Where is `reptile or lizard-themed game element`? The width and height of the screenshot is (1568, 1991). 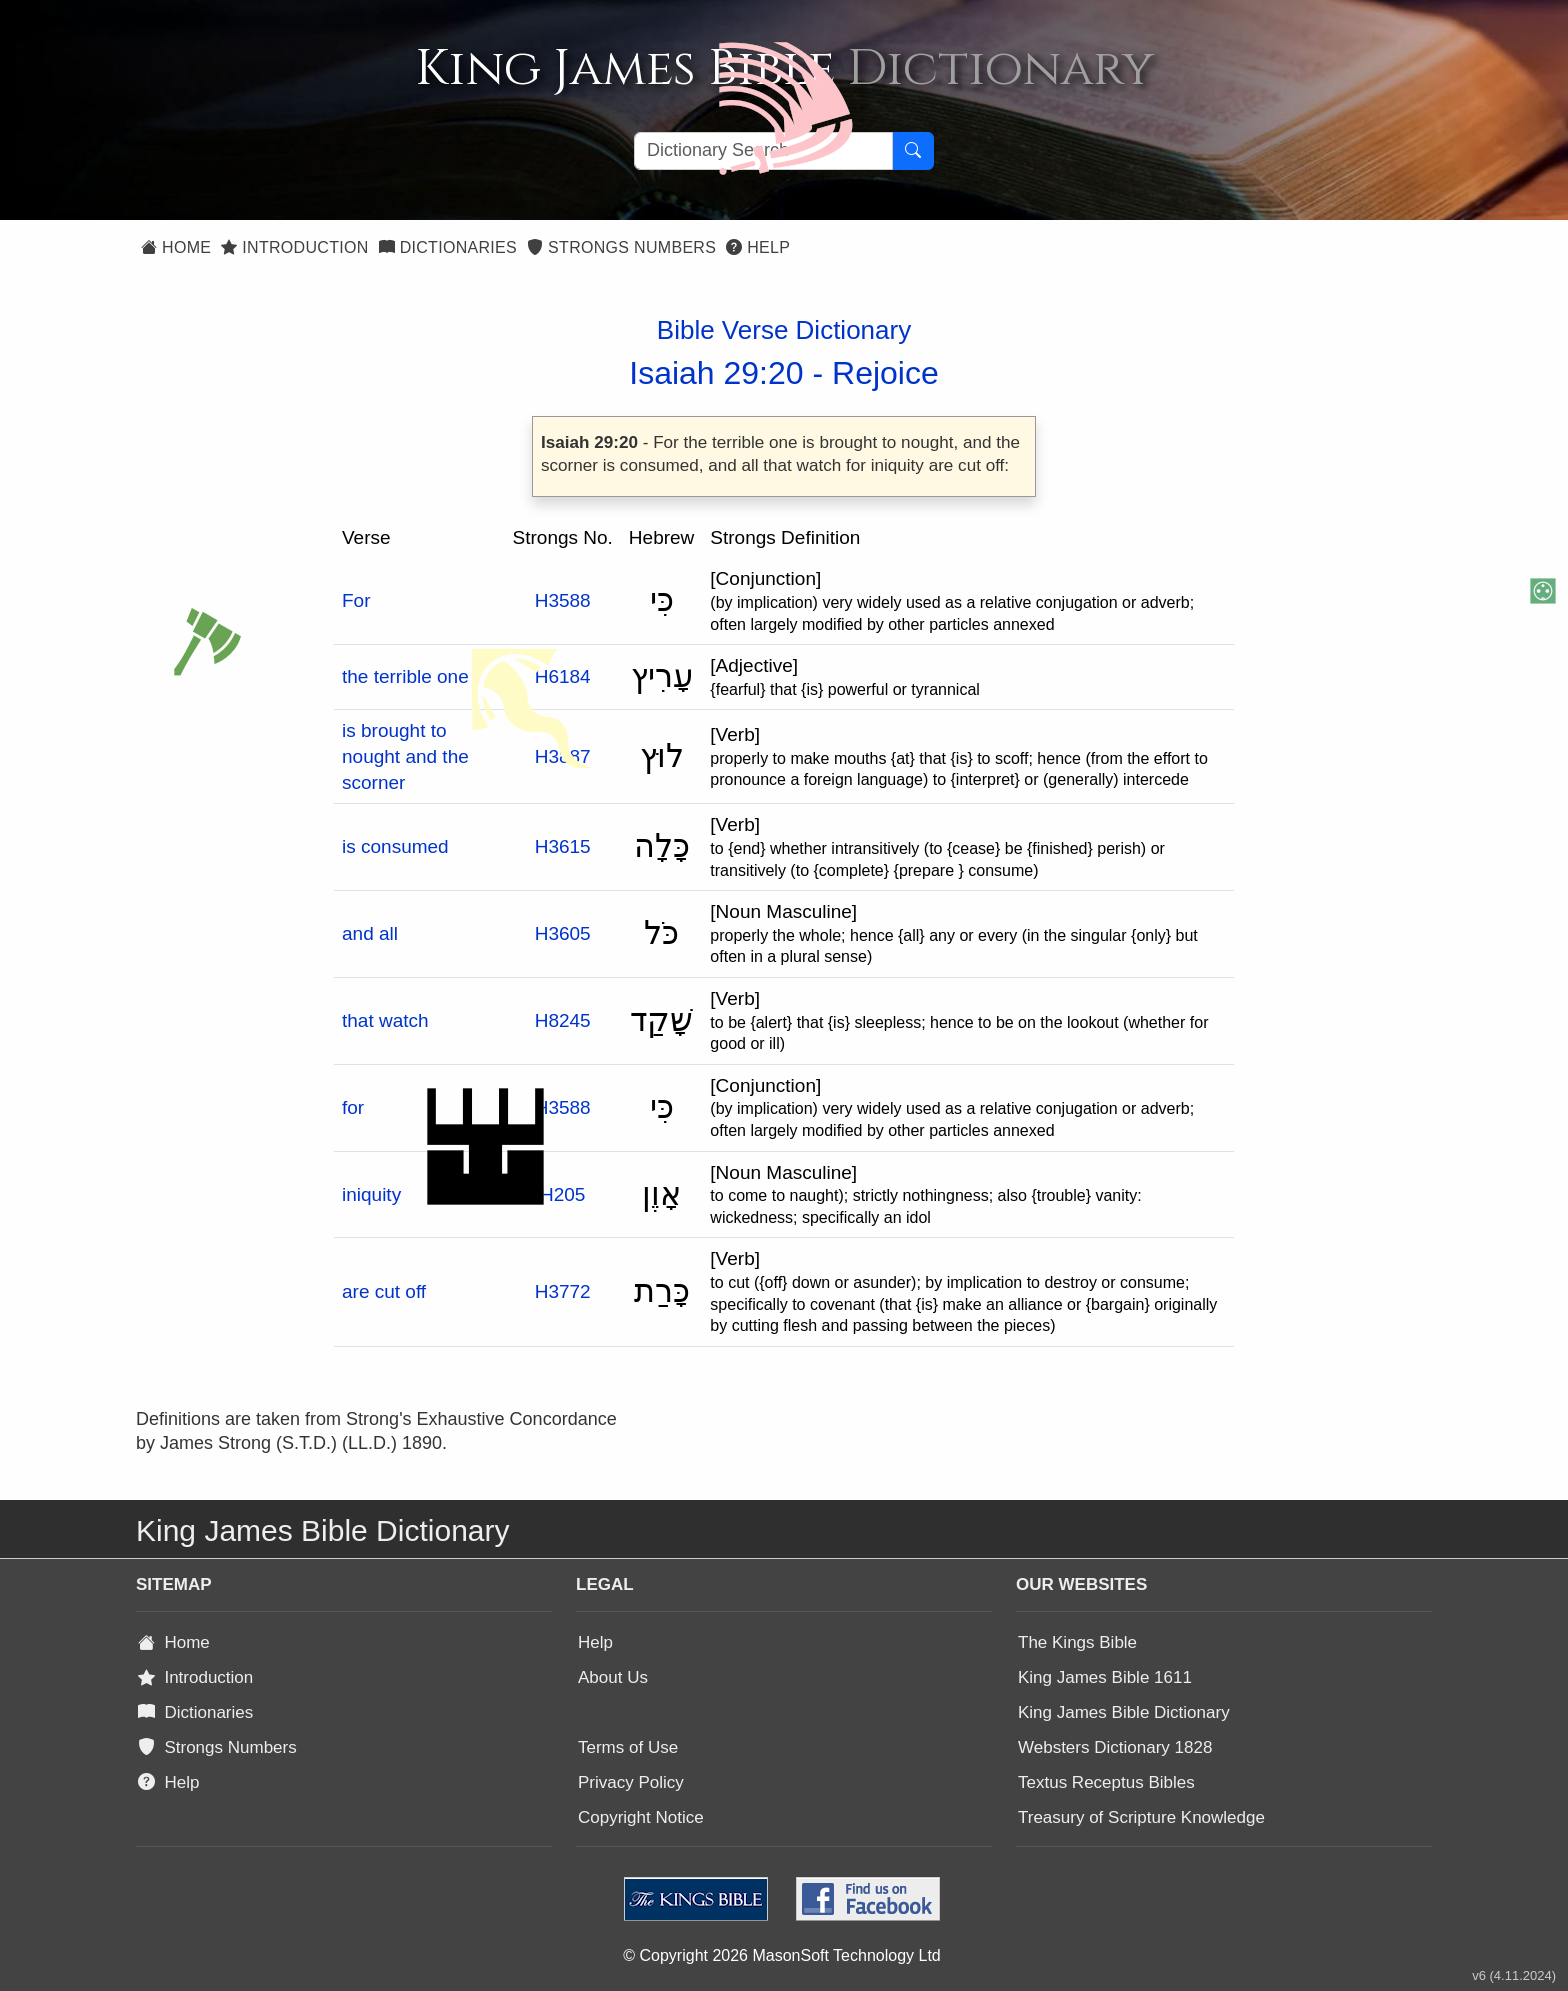 reptile or lizard-themed game element is located at coordinates (531, 707).